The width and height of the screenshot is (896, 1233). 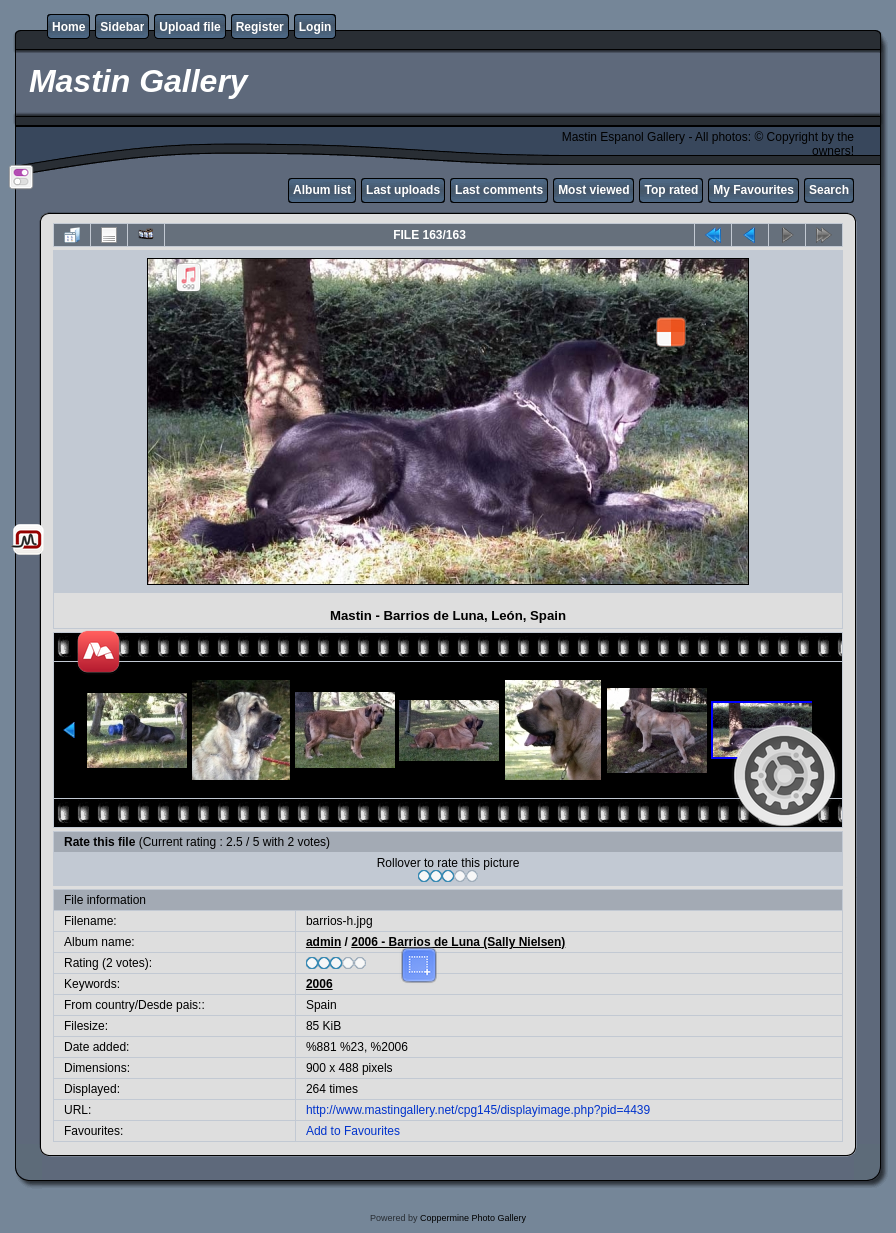 What do you see at coordinates (419, 965) in the screenshot?
I see `take a screenshot` at bounding box center [419, 965].